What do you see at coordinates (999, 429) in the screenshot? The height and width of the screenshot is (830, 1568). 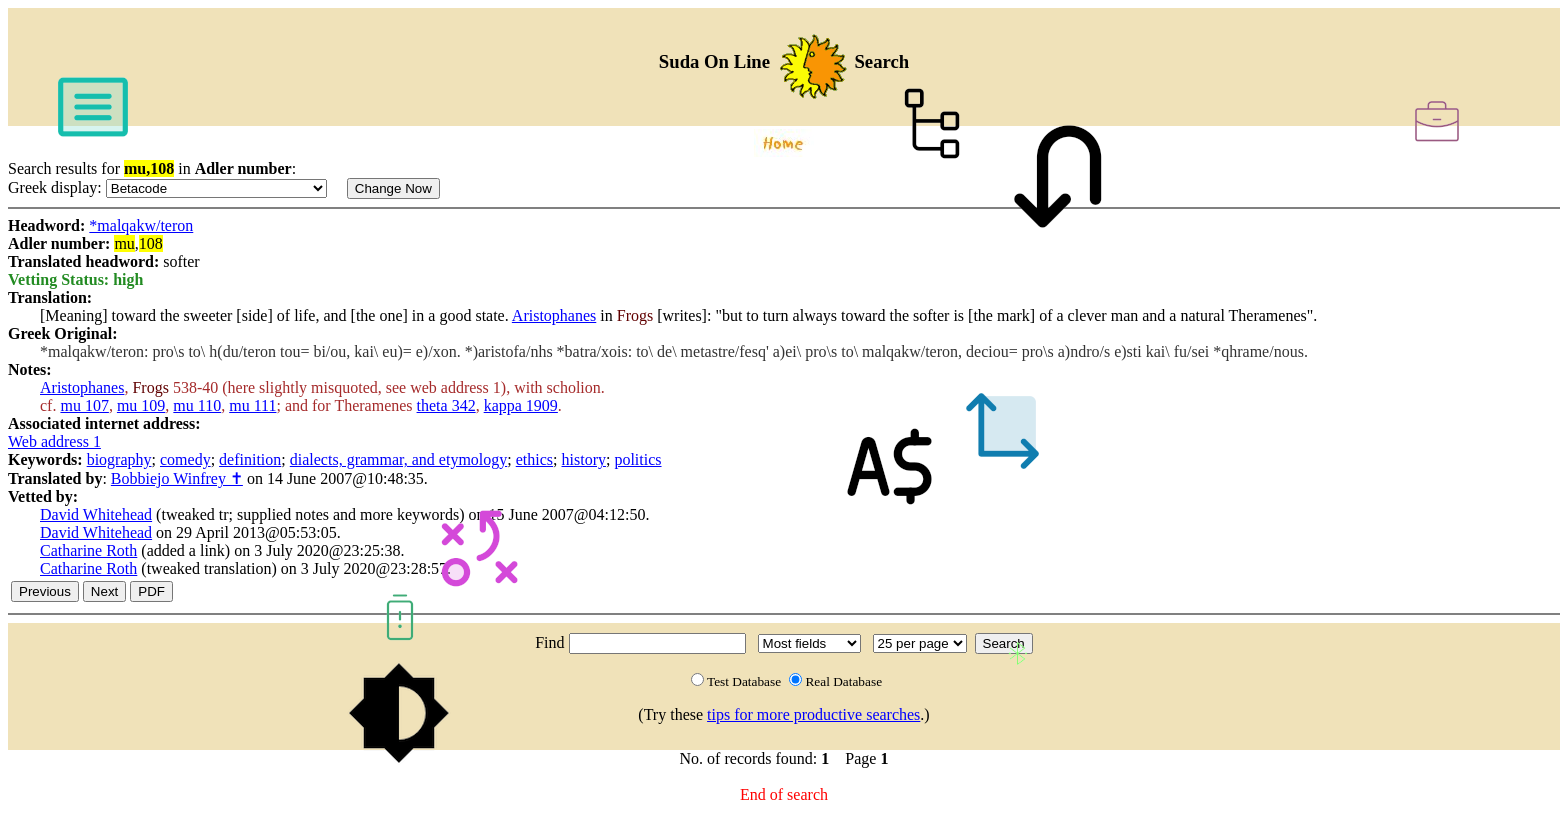 I see `resize or scale an object` at bounding box center [999, 429].